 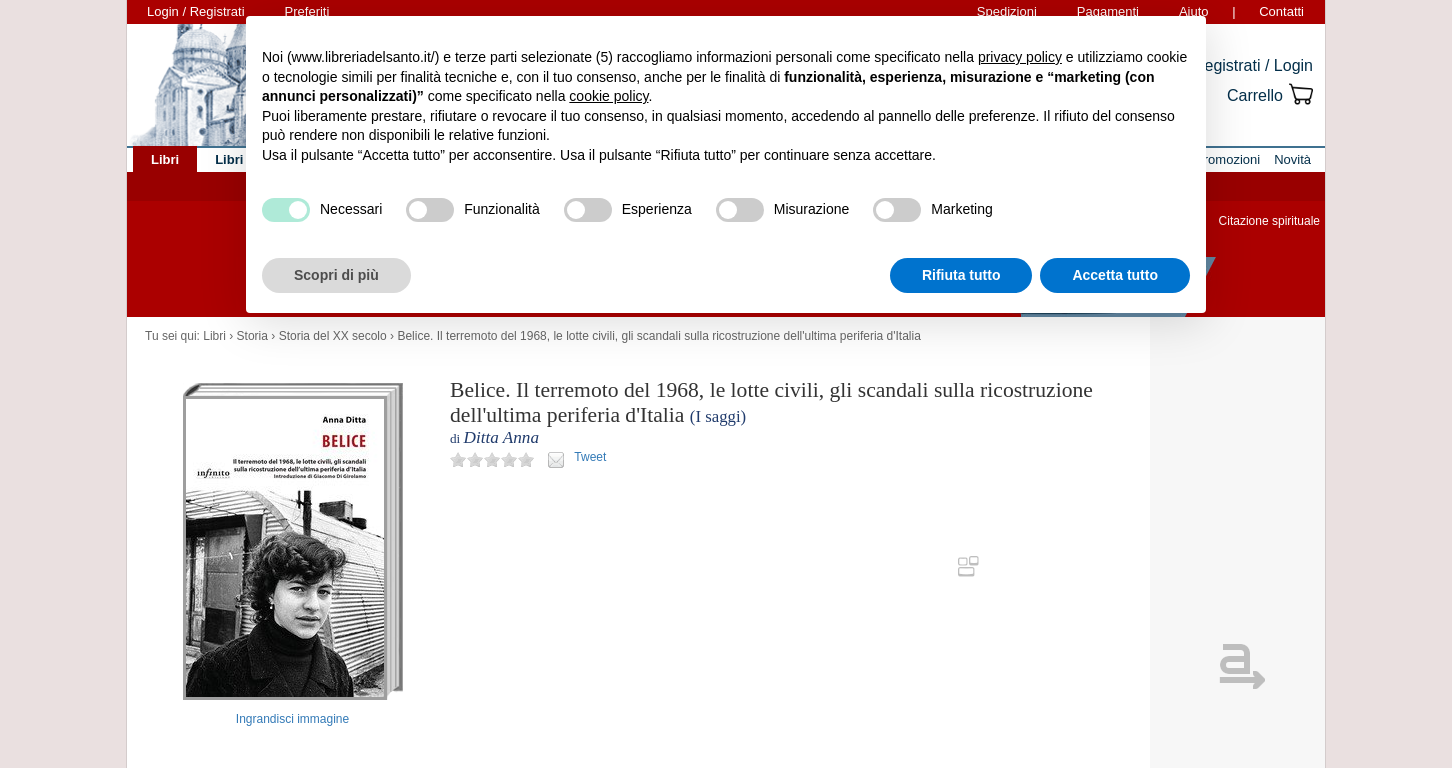 I want to click on open keyboard shortcuts preferences, so click(x=969, y=567).